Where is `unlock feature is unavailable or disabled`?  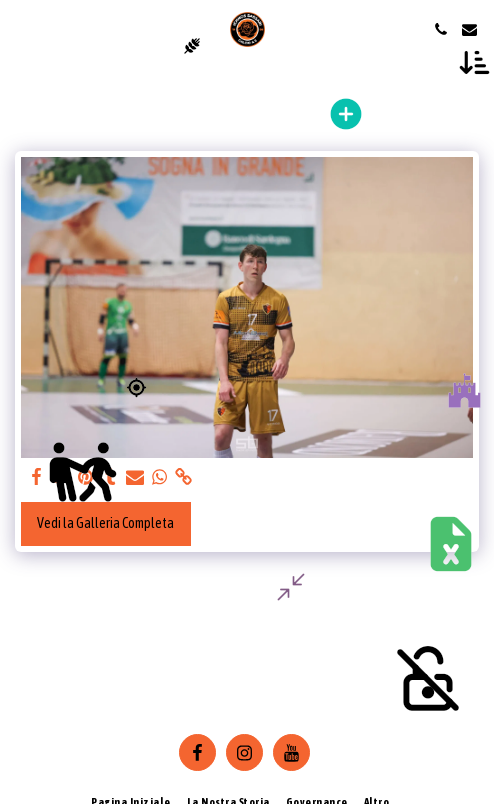
unlock feature is unavailable or disabled is located at coordinates (428, 680).